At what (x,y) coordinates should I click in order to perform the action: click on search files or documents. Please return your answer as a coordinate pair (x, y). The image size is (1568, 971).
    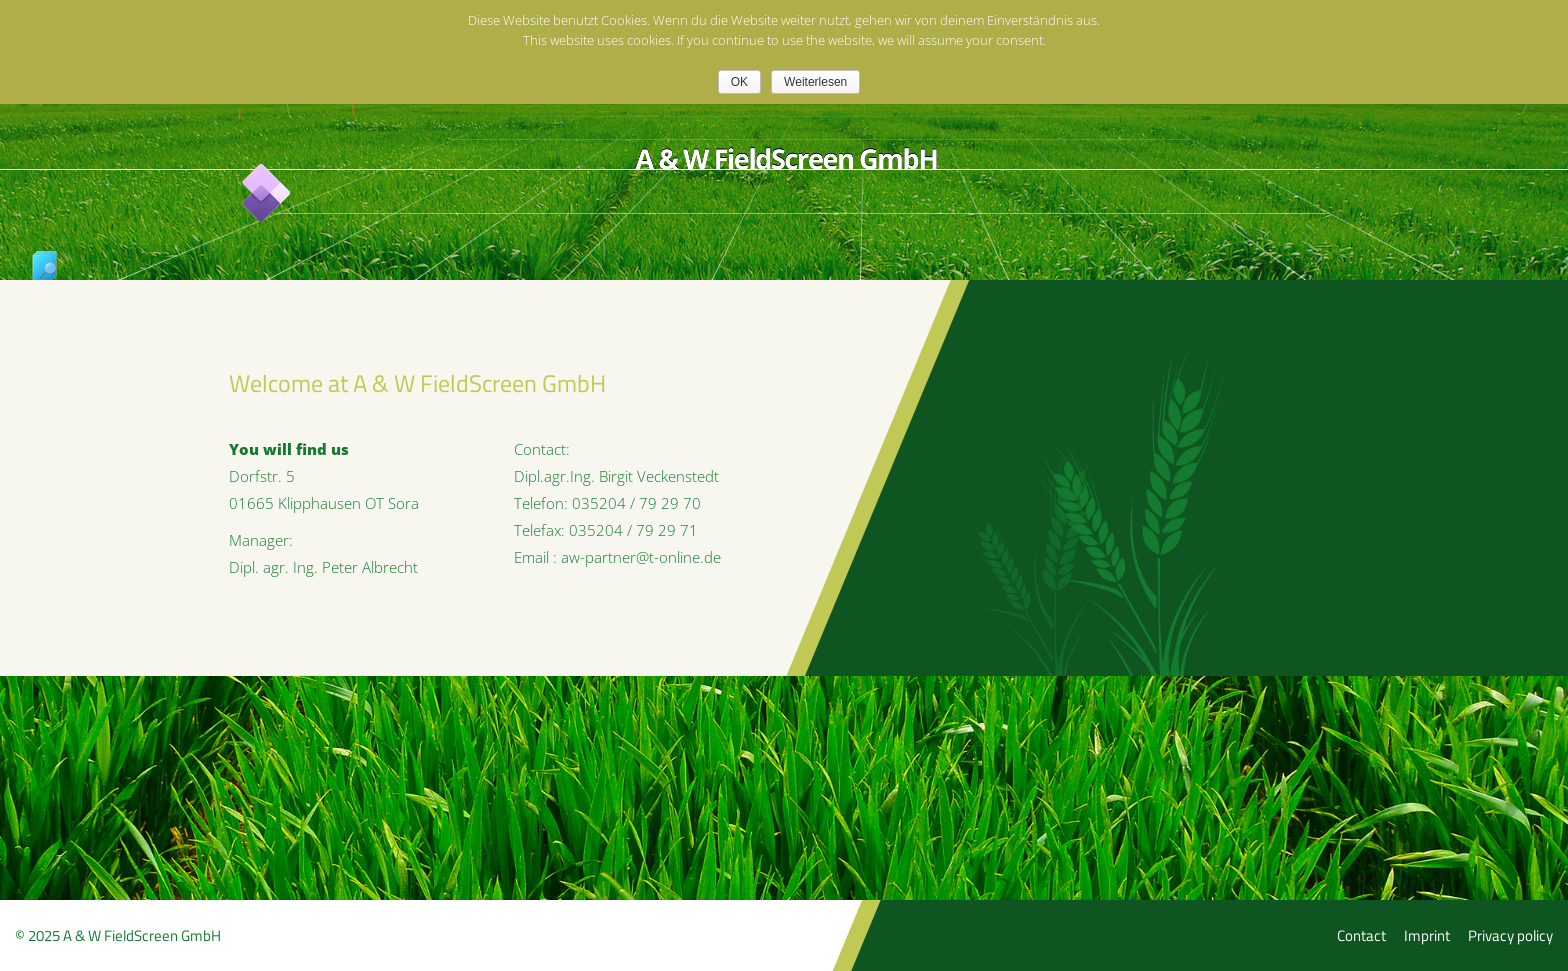
    Looking at the image, I should click on (44, 265).